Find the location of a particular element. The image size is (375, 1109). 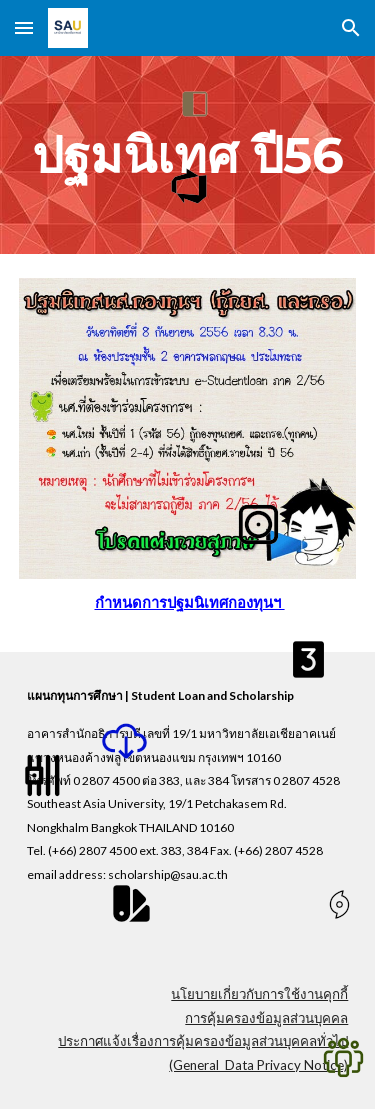

tumble dry on low heat setting is located at coordinates (258, 524).